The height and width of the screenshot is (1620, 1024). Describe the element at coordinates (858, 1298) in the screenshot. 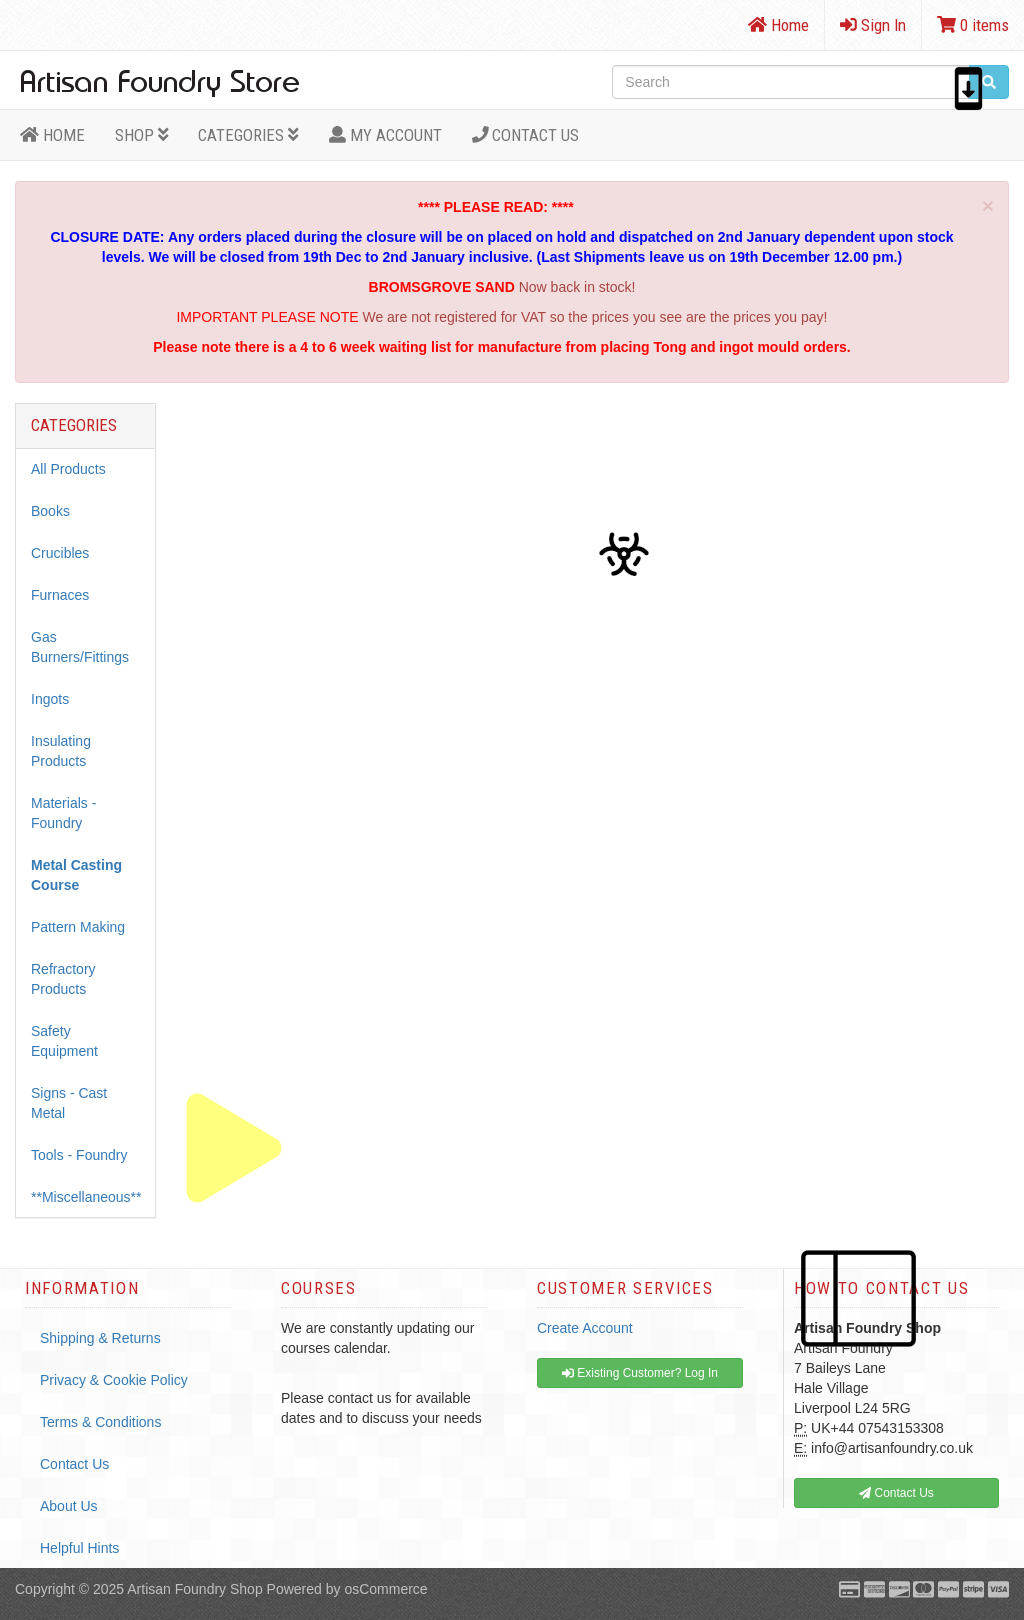

I see `toggle sidebar panel visibility` at that location.